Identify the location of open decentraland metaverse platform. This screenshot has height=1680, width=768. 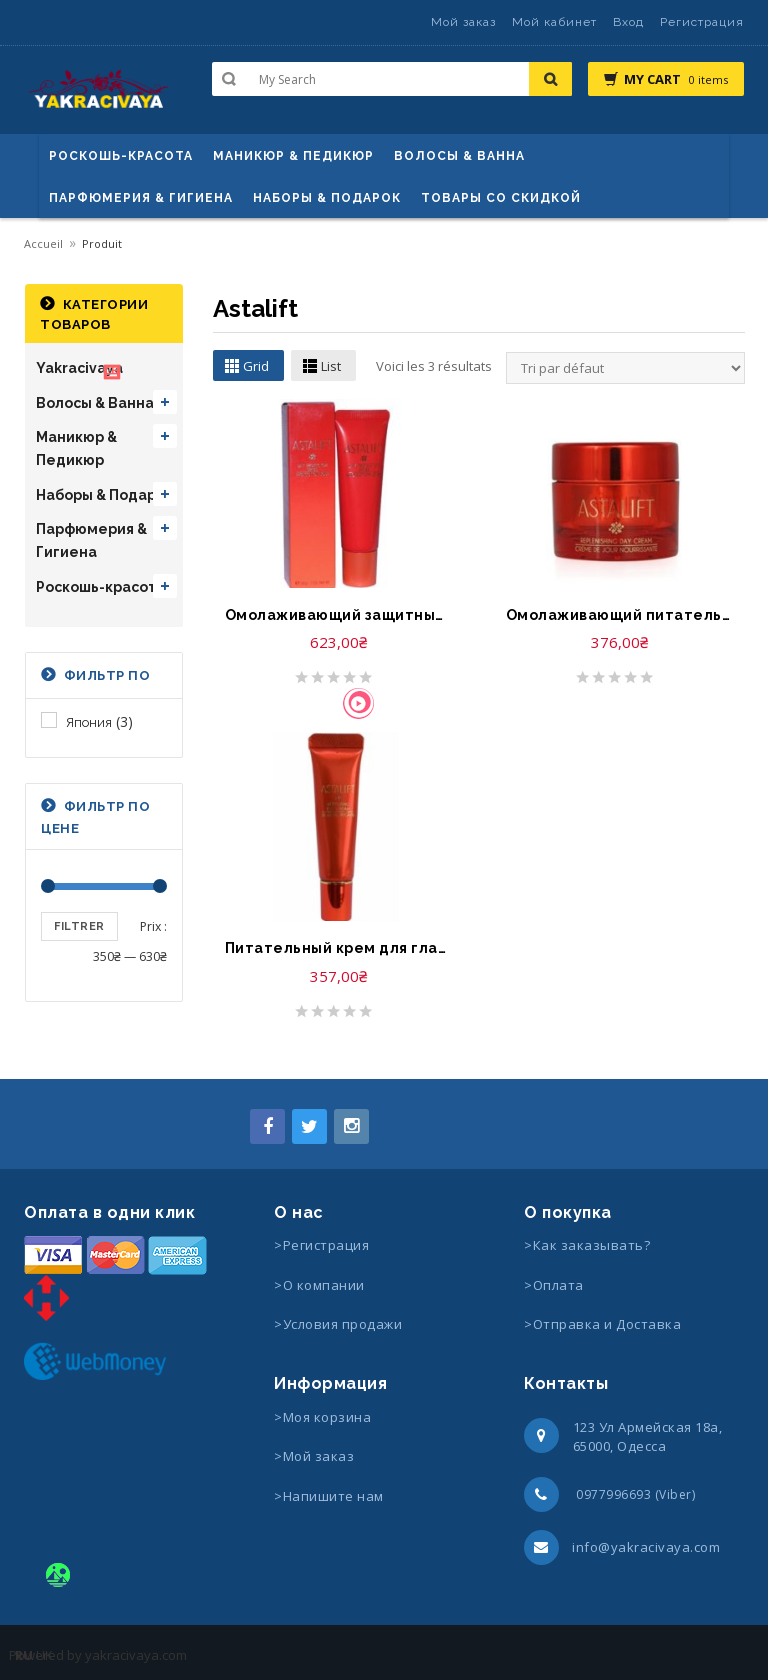
(58, 1575).